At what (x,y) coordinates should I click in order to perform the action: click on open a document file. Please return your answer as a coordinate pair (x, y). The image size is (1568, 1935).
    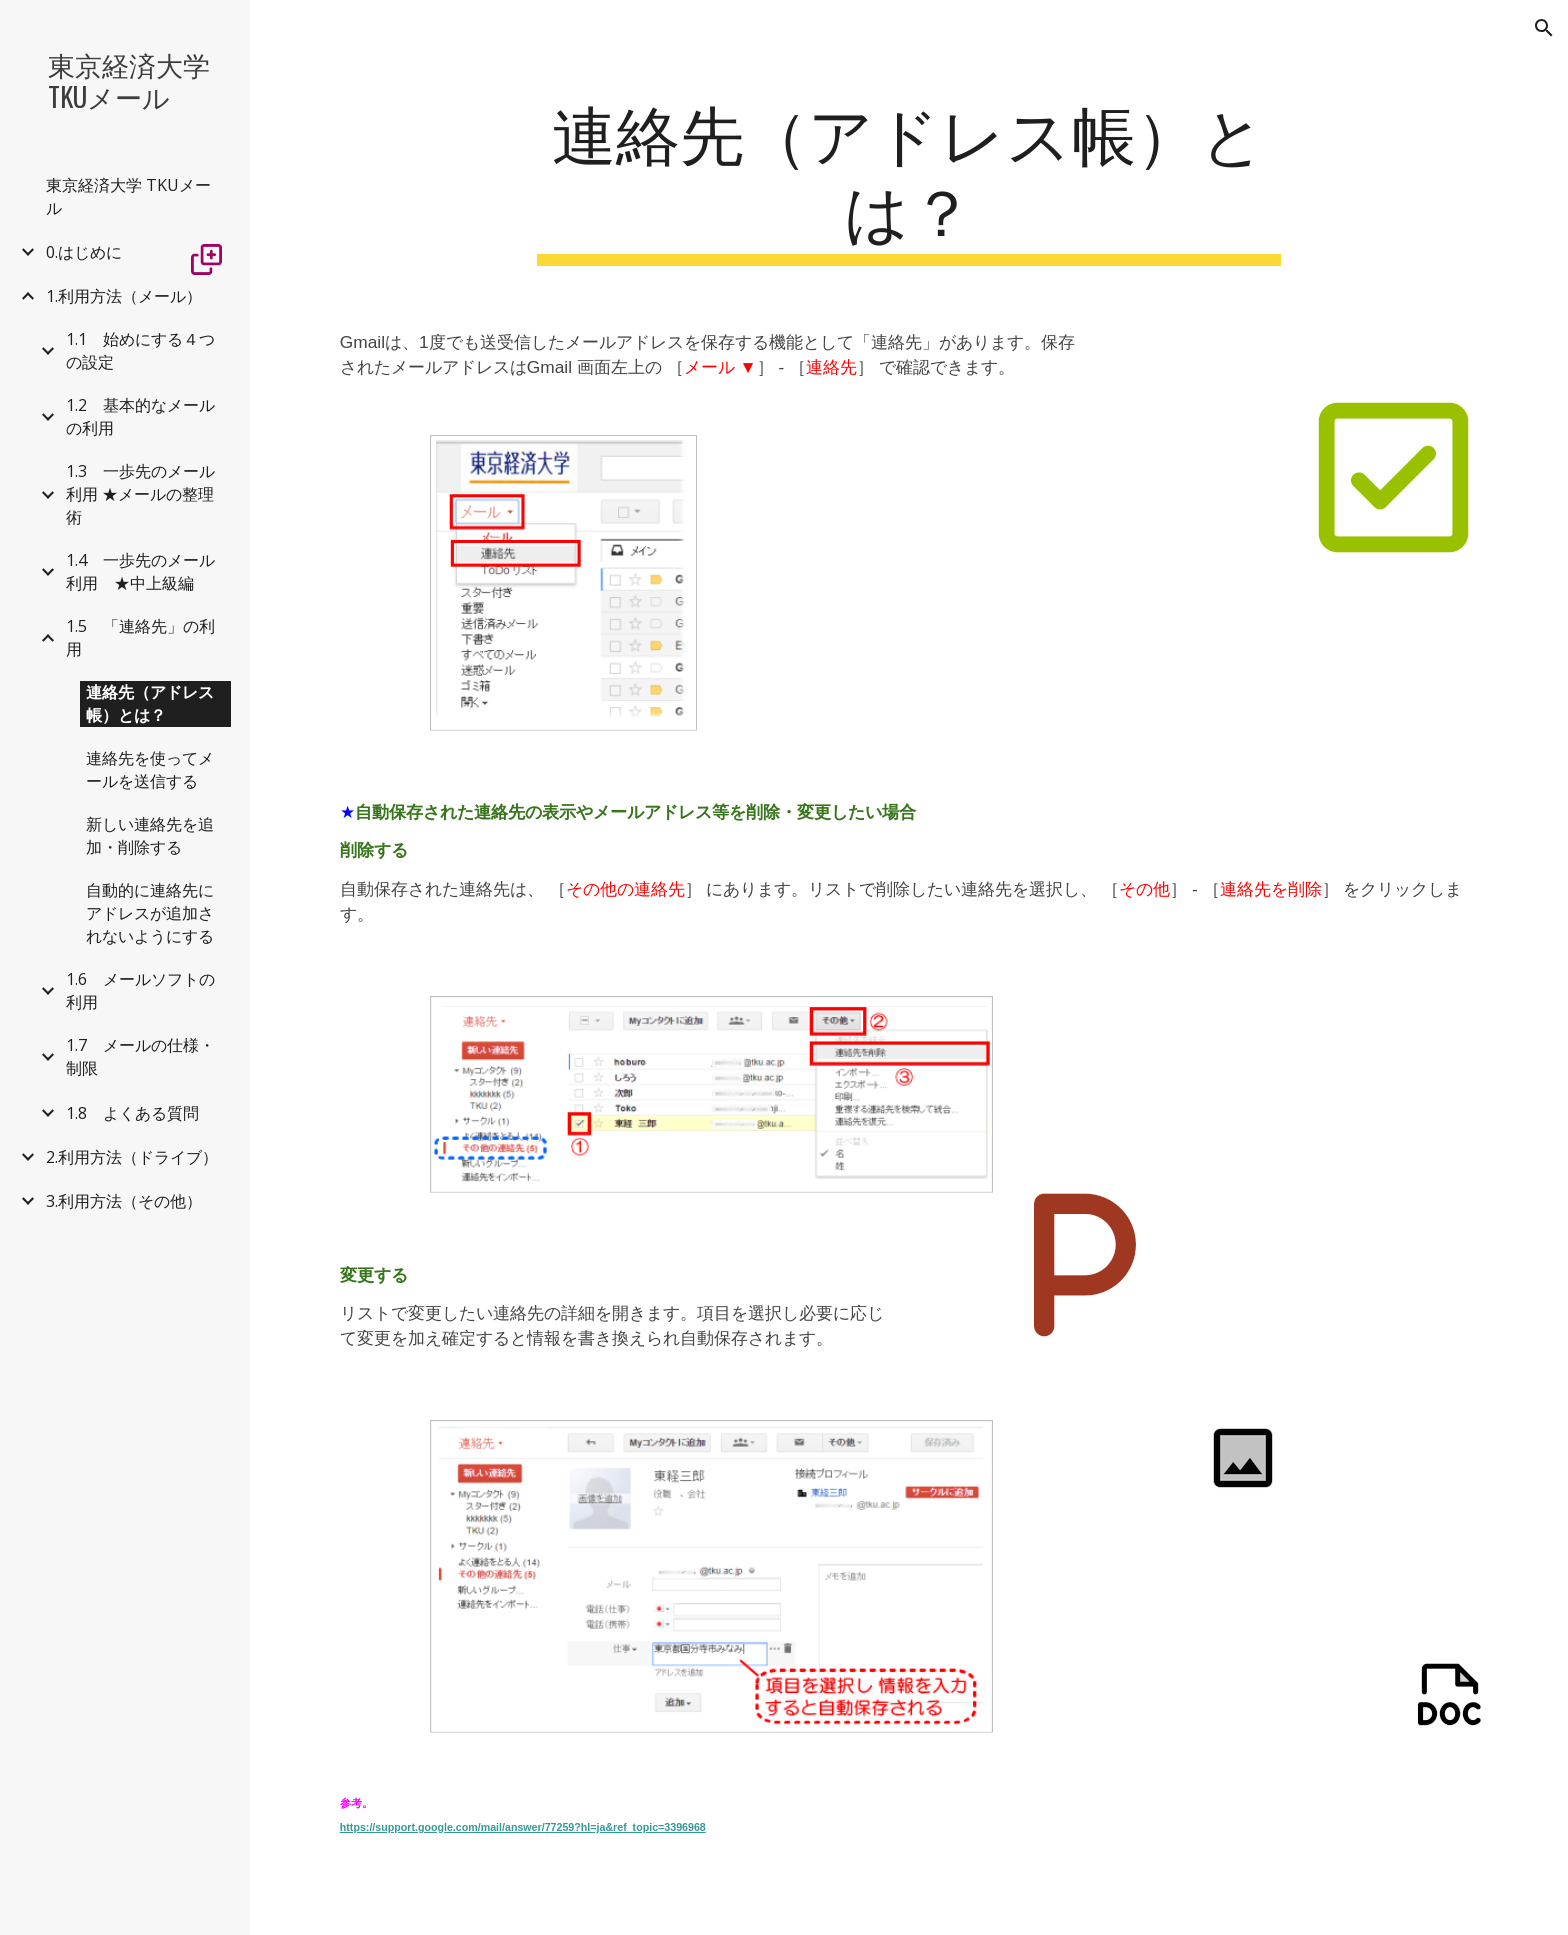
    Looking at the image, I should click on (1450, 1697).